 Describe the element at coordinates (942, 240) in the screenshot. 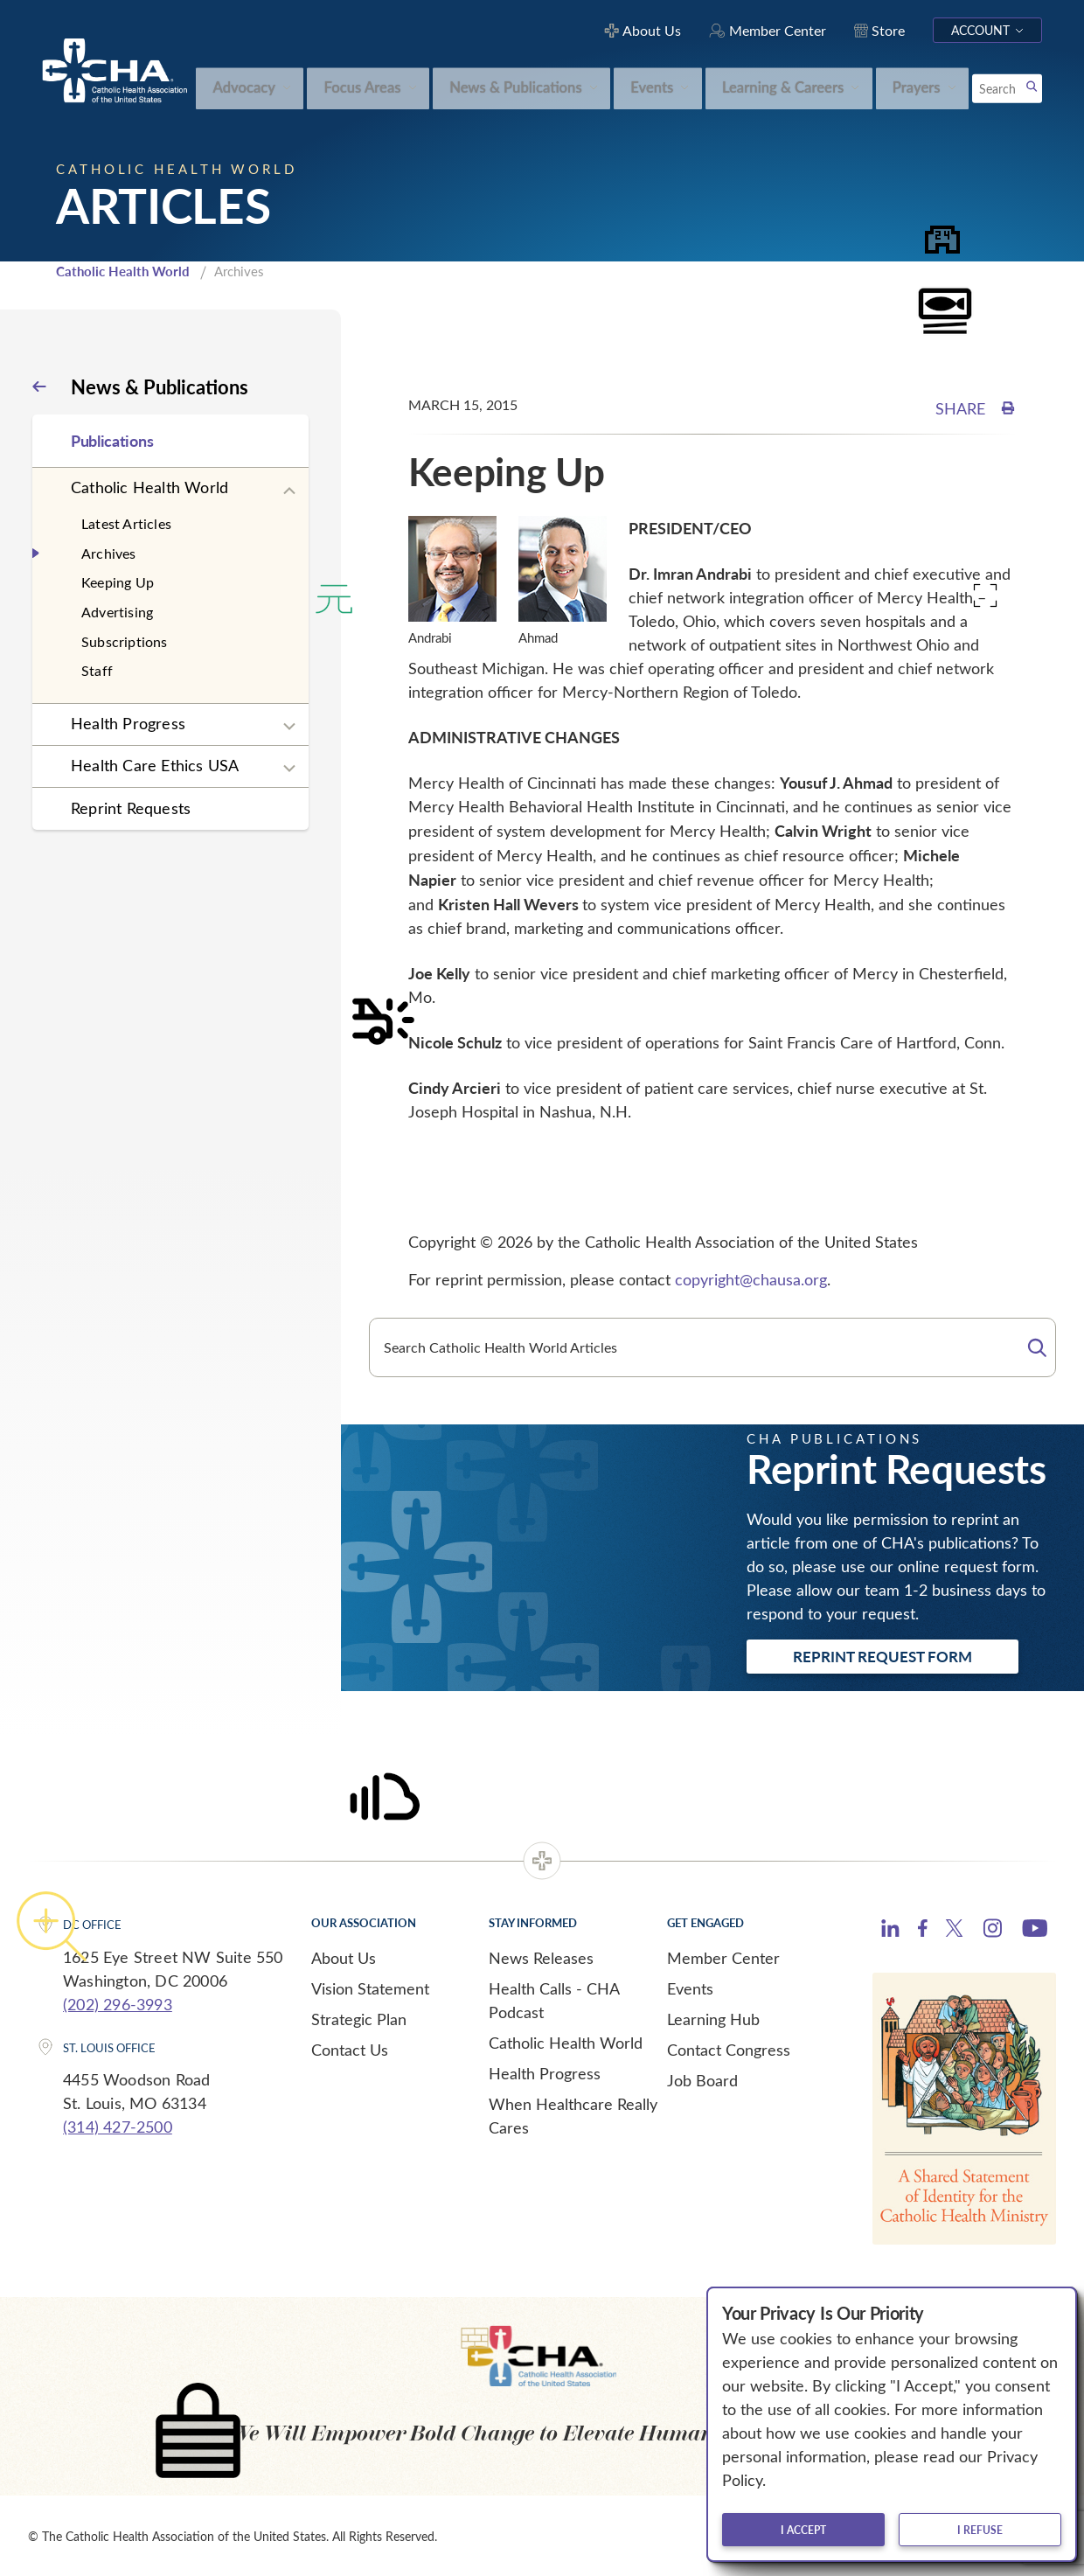

I see `find nearby convenience stores` at that location.